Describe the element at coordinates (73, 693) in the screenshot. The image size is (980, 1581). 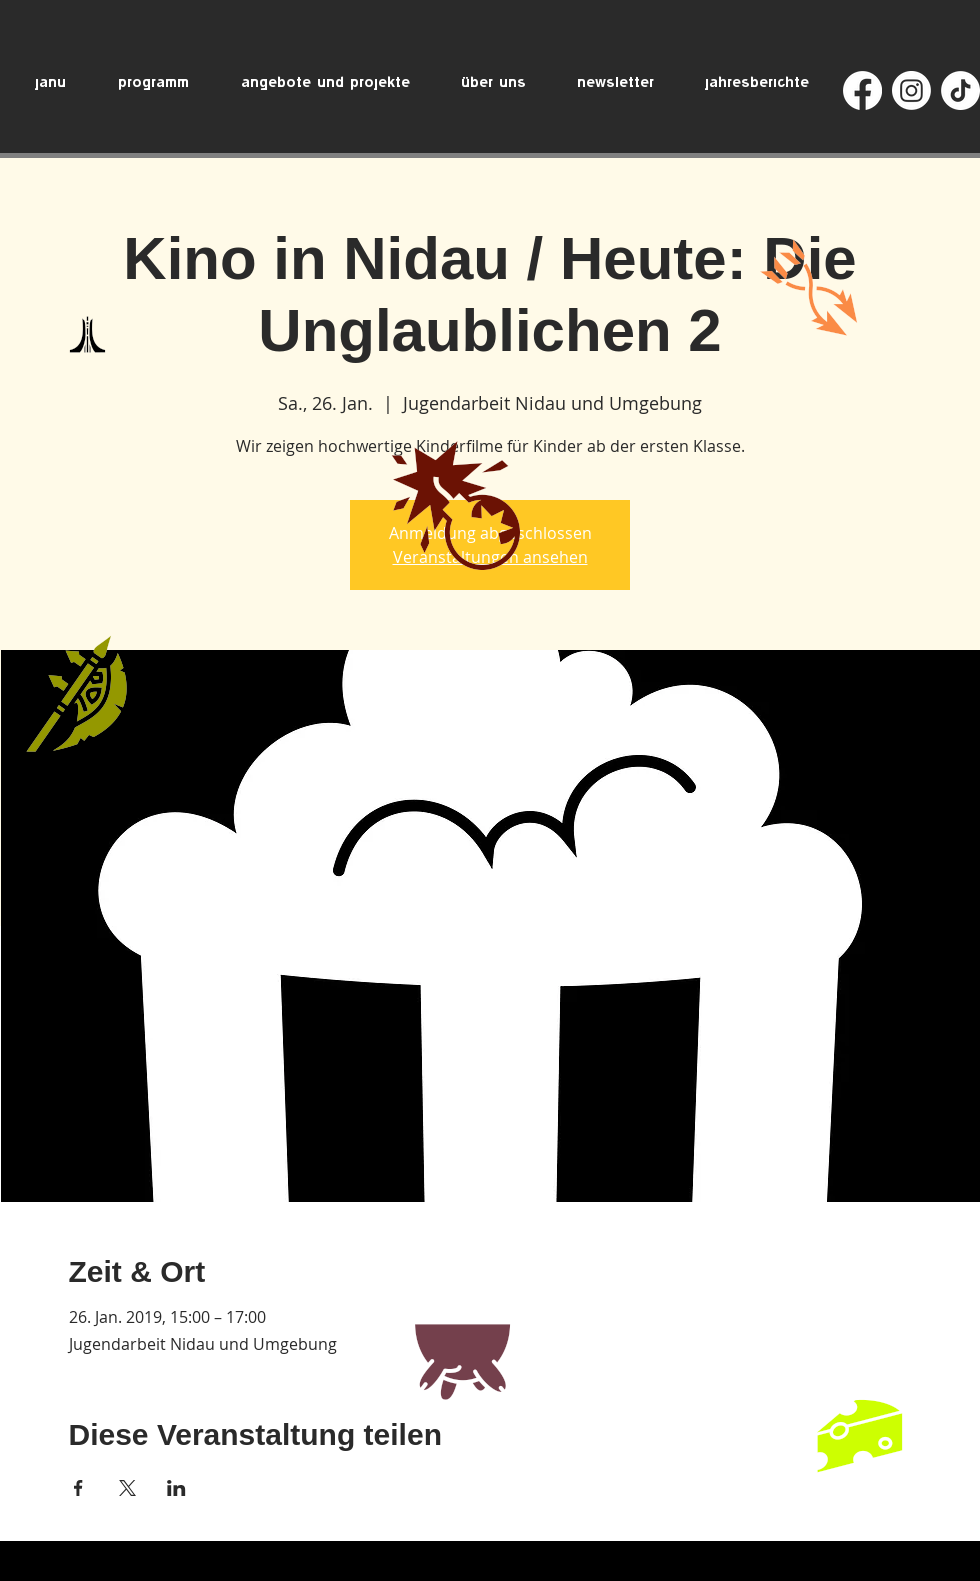
I see `select warrior or berserker class` at that location.